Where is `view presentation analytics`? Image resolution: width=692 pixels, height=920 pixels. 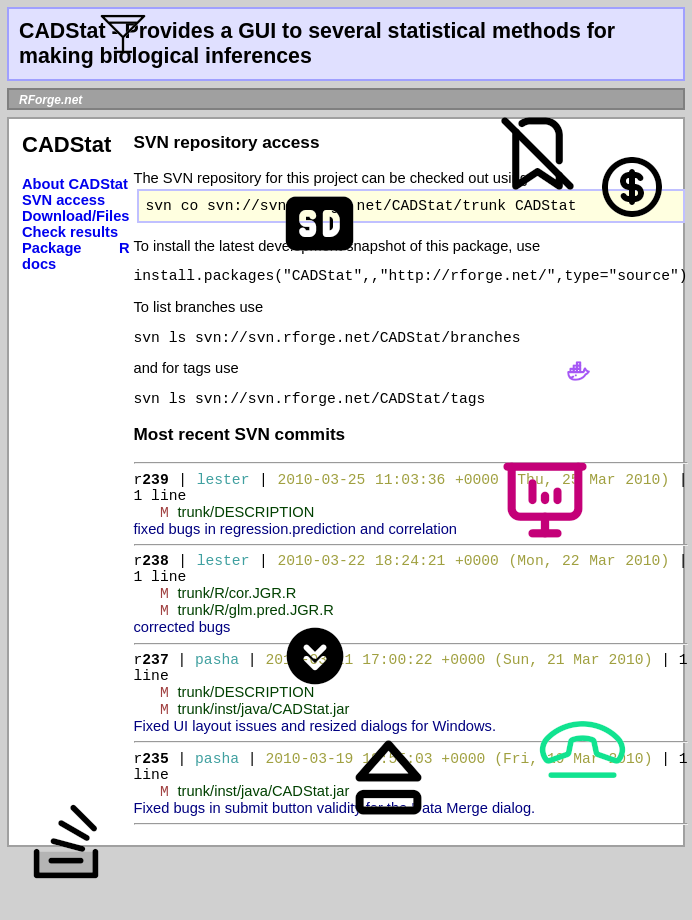
view presentation analytics is located at coordinates (545, 500).